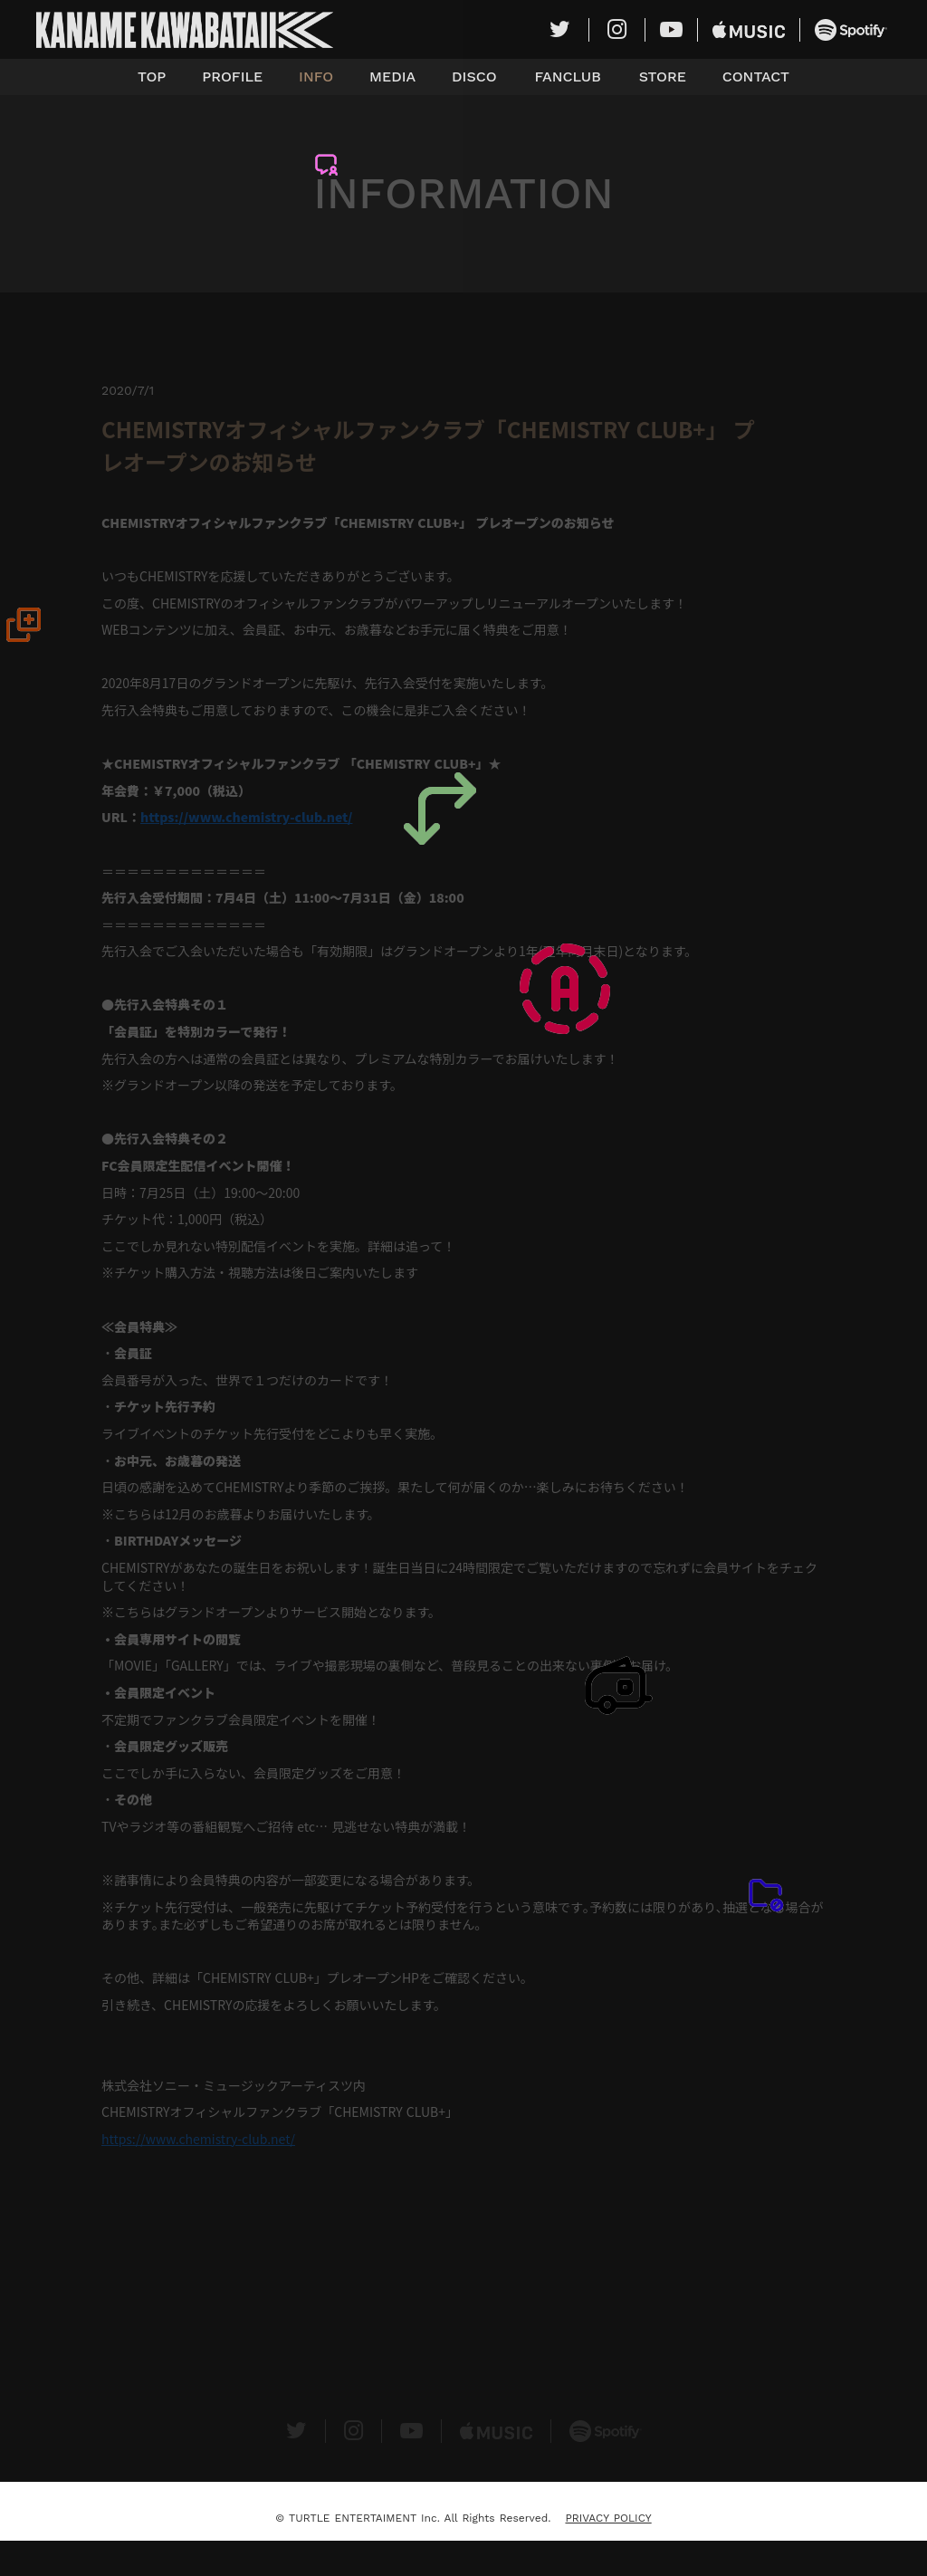 The width and height of the screenshot is (927, 2576). I want to click on resize element diagonally, so click(440, 809).